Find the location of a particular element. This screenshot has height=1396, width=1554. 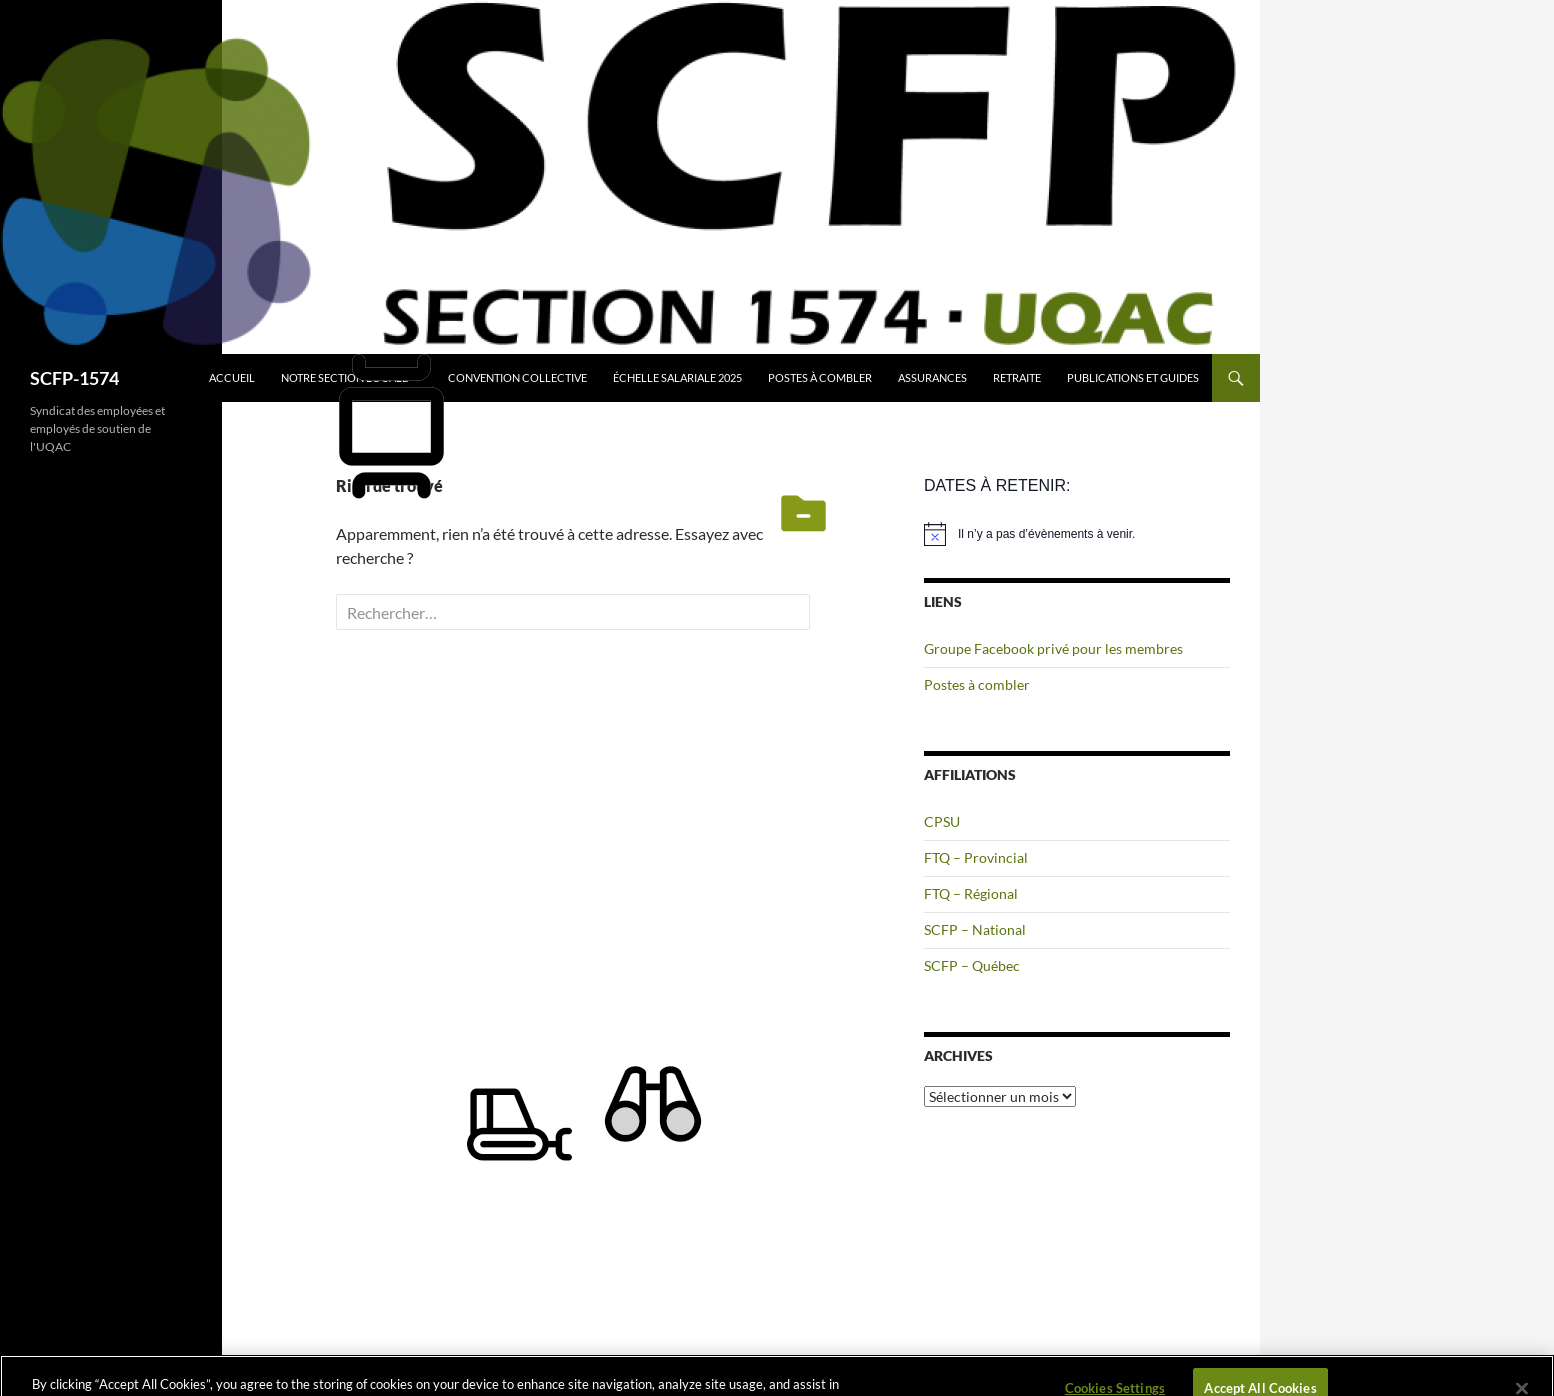

construction or building in progress is located at coordinates (519, 1124).